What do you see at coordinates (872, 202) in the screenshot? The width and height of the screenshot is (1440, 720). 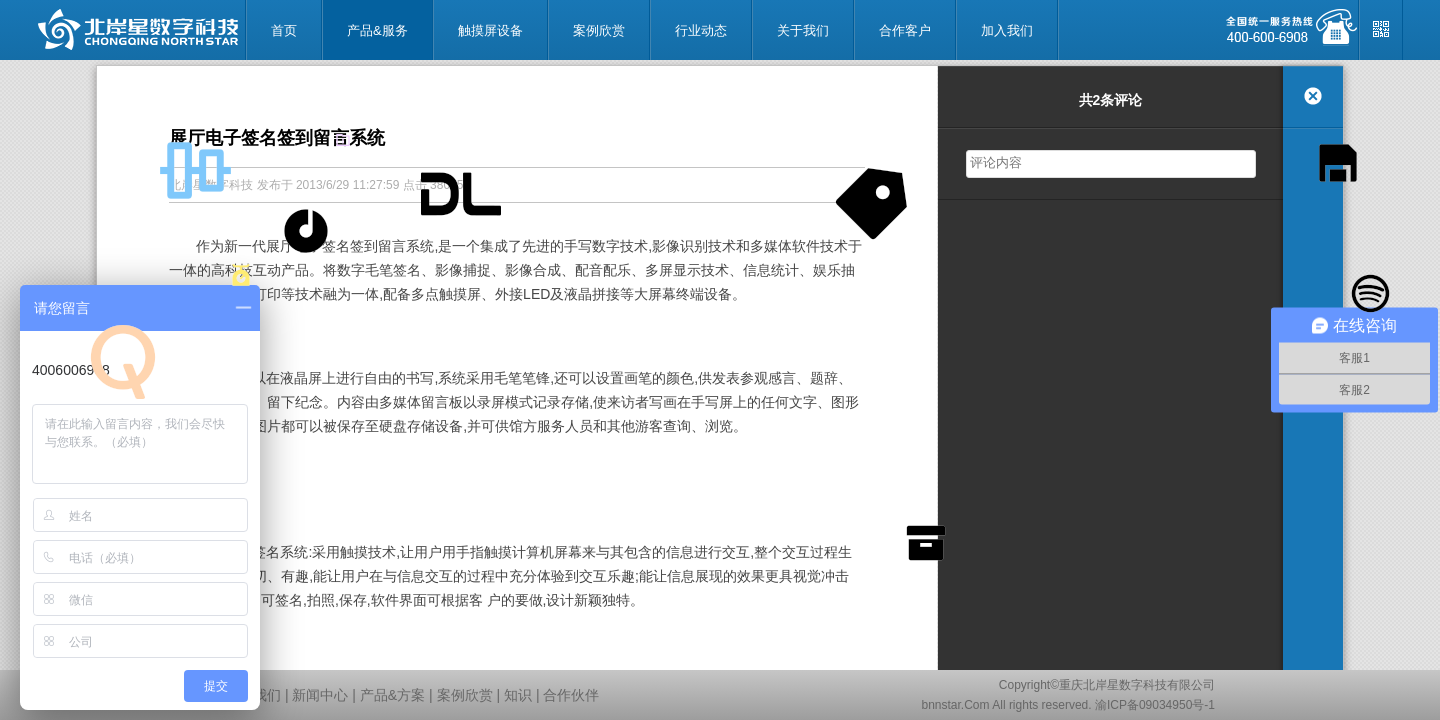 I see `view price or discount tag` at bounding box center [872, 202].